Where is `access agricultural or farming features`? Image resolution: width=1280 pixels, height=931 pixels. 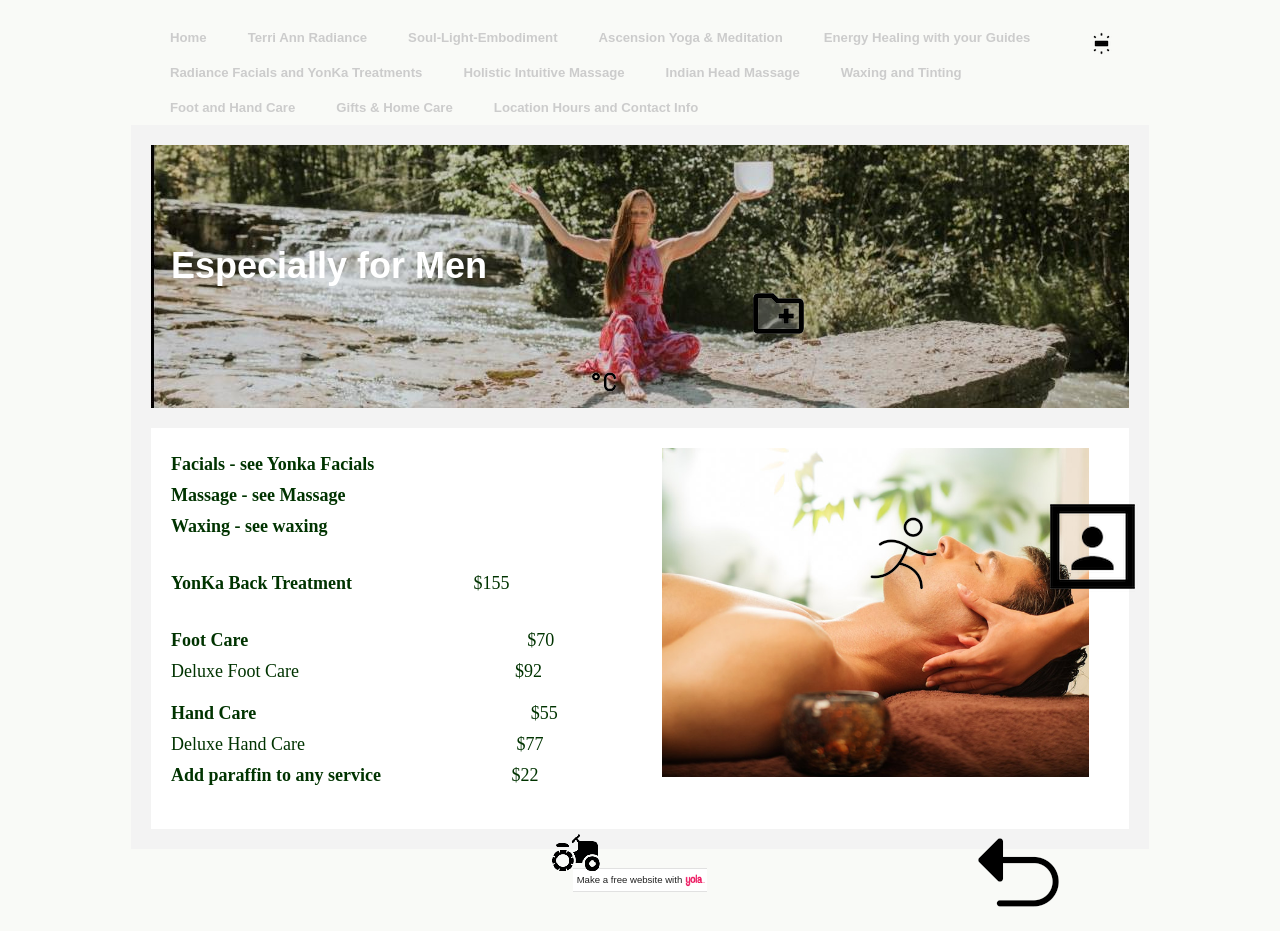 access agricultural or farming features is located at coordinates (576, 854).